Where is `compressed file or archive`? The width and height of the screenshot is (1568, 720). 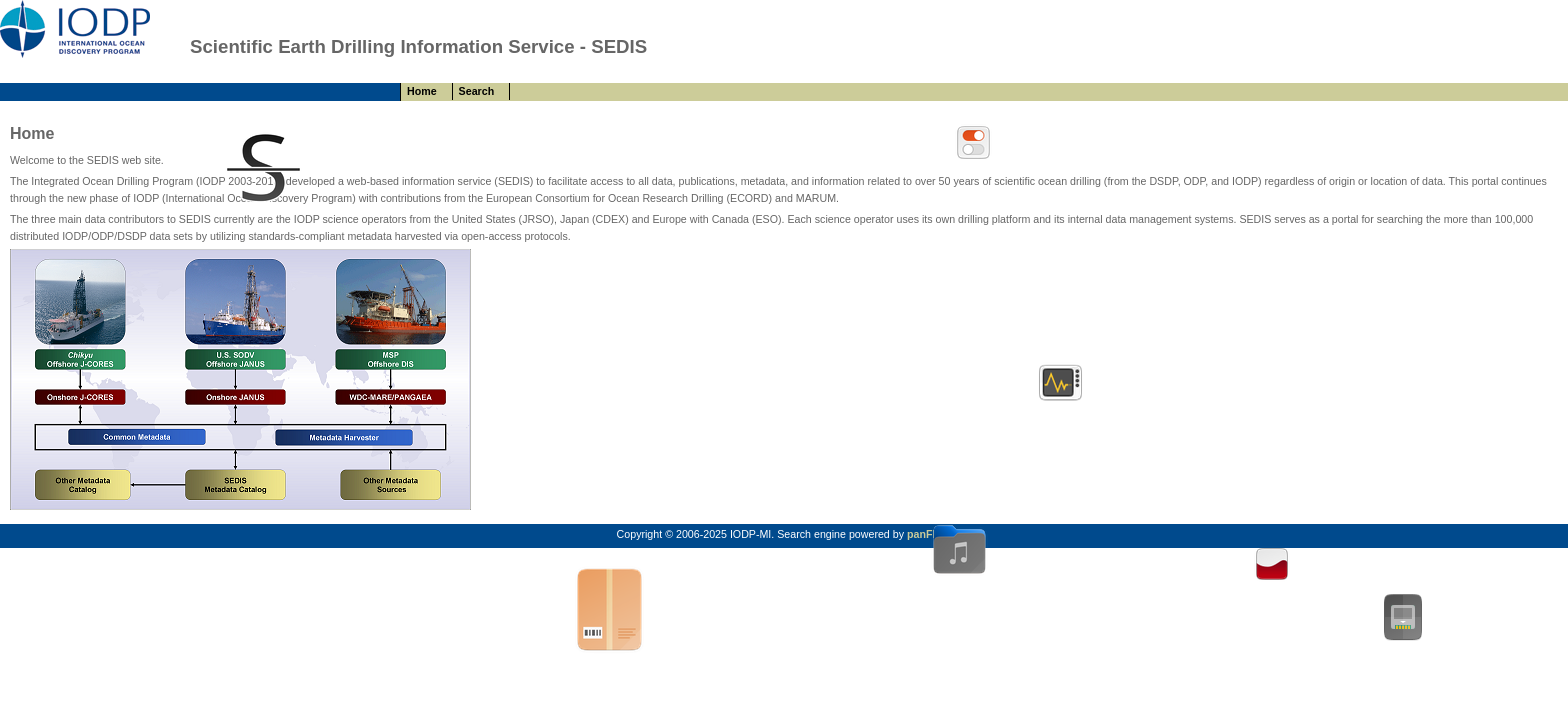
compressed file or archive is located at coordinates (609, 609).